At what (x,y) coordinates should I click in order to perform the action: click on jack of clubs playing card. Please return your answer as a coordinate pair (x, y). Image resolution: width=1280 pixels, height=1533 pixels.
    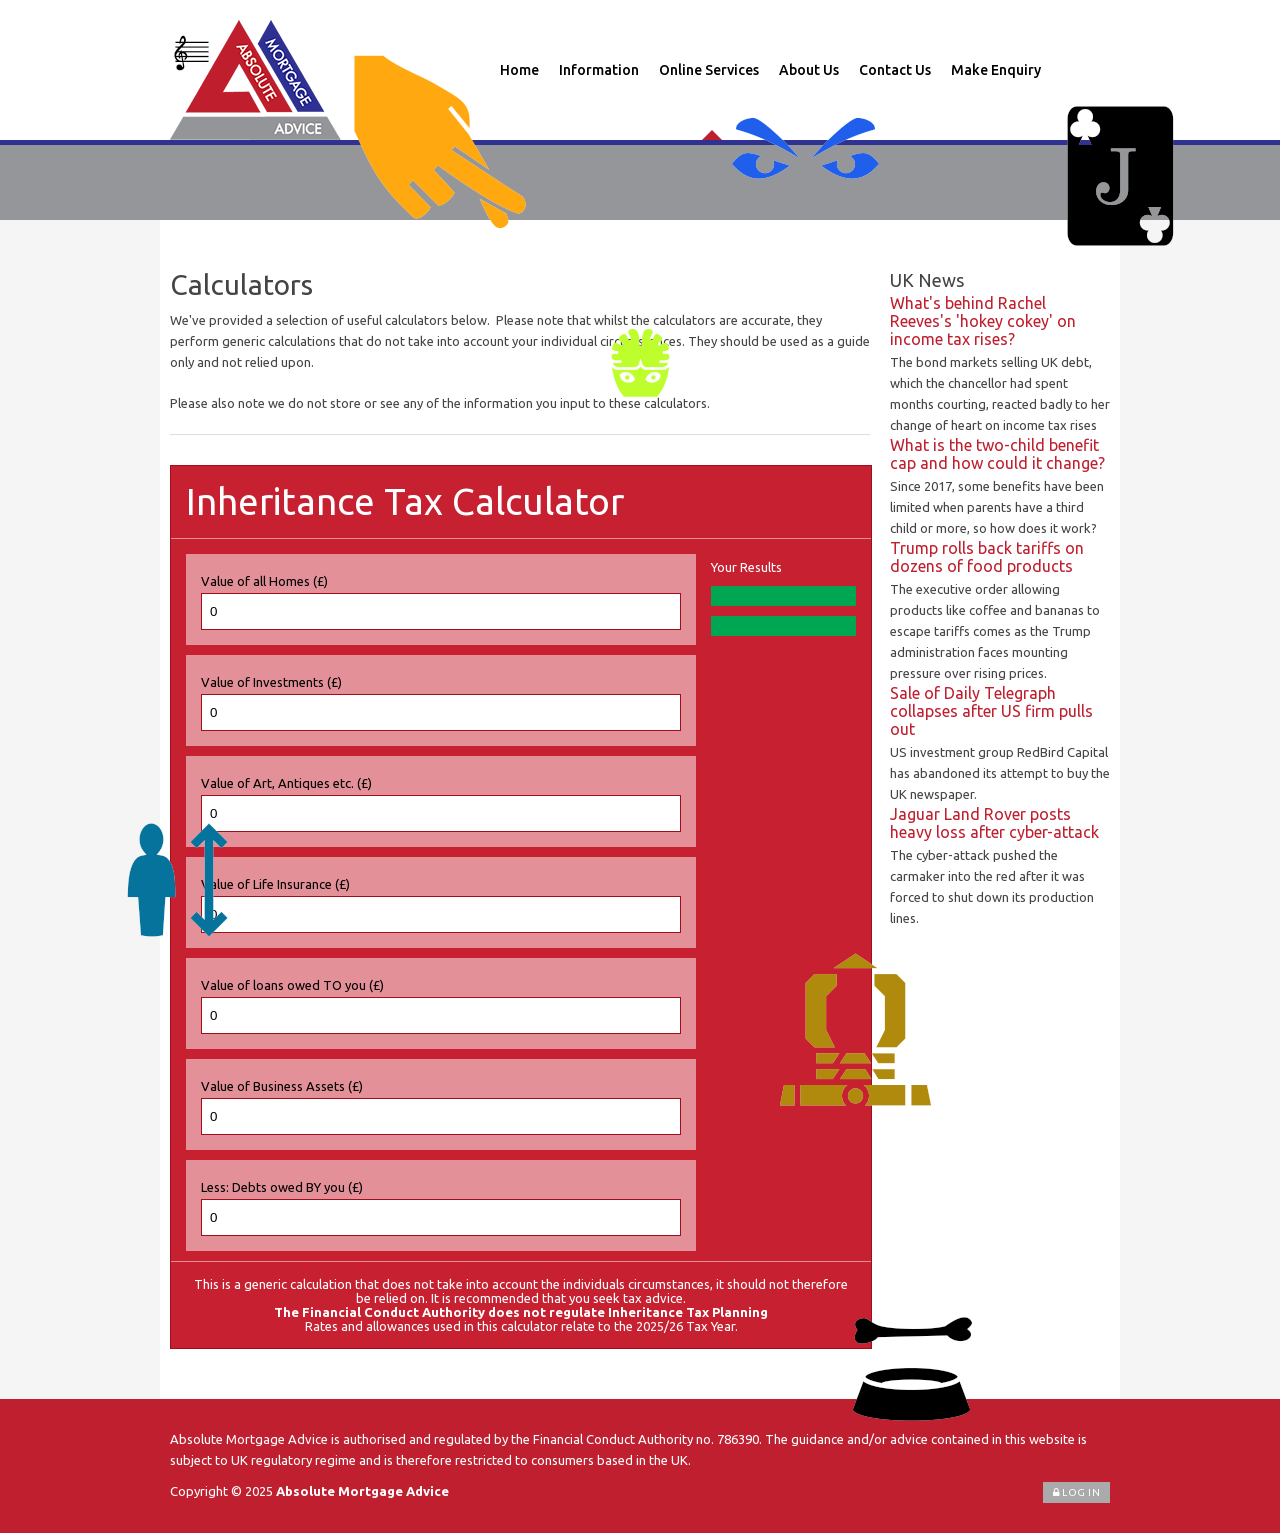
    Looking at the image, I should click on (1120, 176).